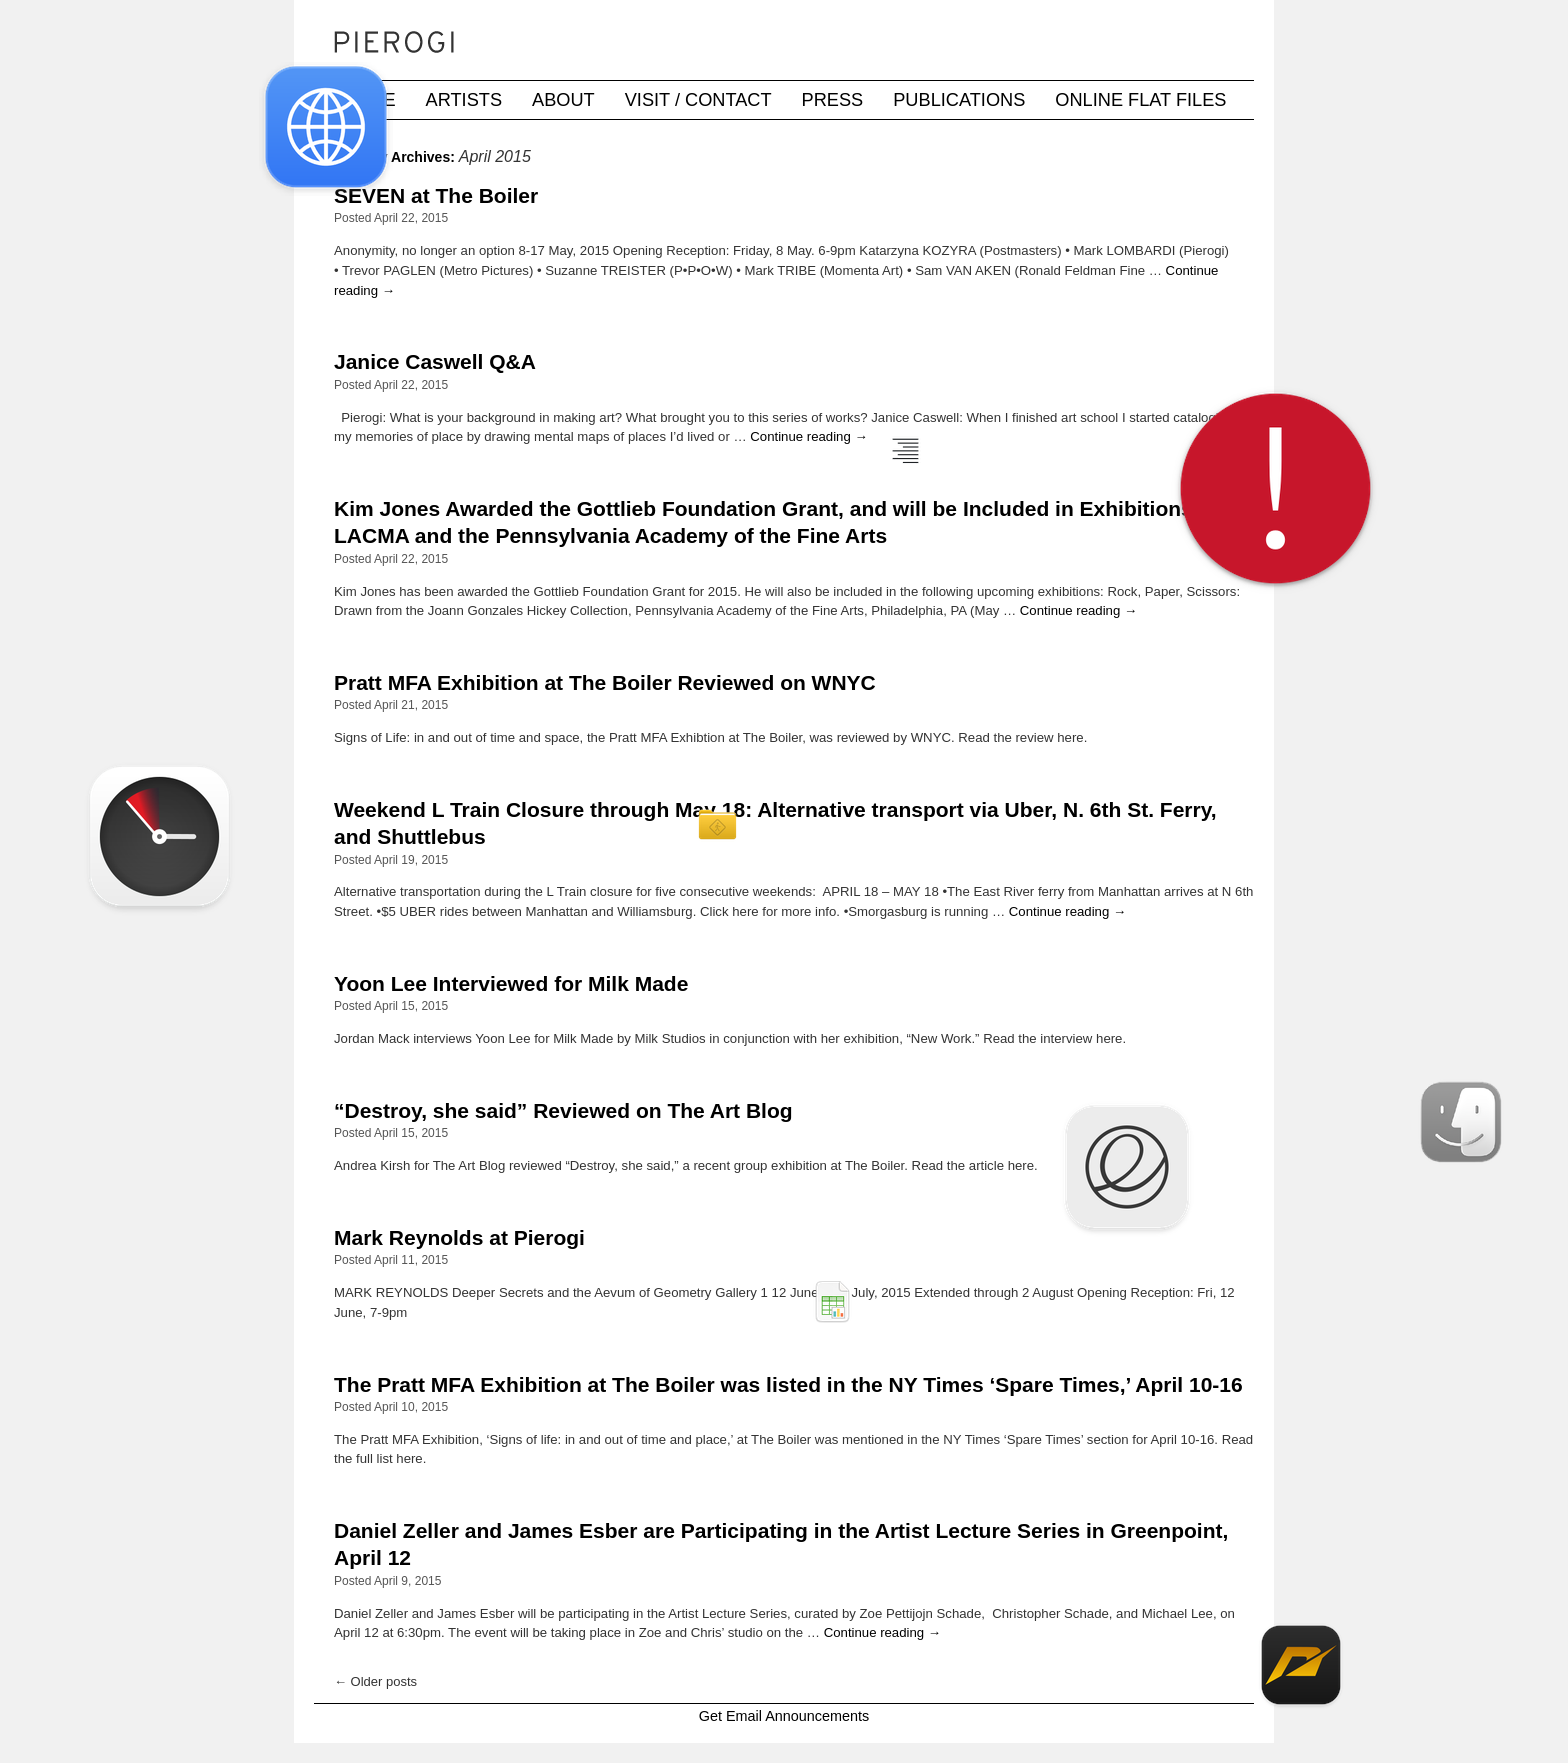 The image size is (1568, 1763). I want to click on access the public folder for shared files, so click(717, 824).